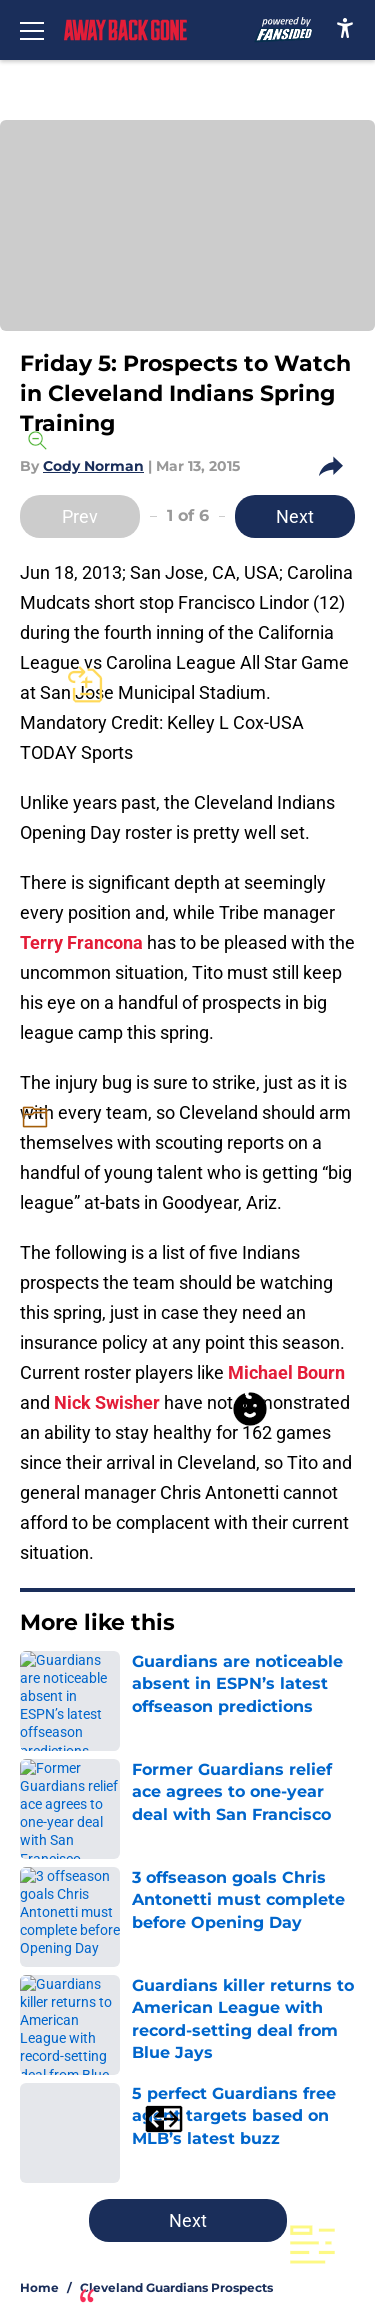 The image size is (375, 2320). I want to click on indicates a keyword or reserved word in code, so click(312, 2244).